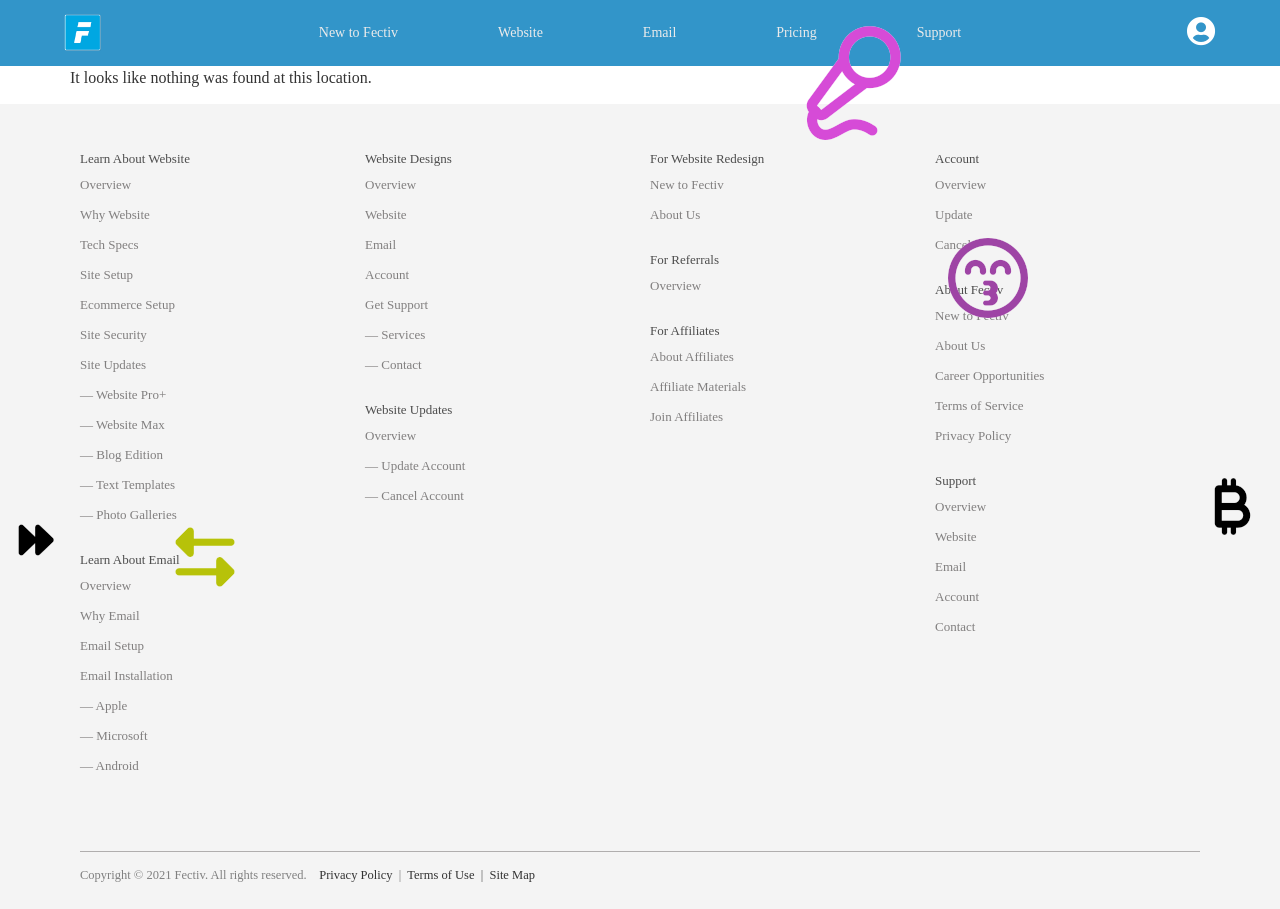 The image size is (1280, 909). Describe the element at coordinates (1232, 506) in the screenshot. I see `view bitcoin balance or wallet` at that location.